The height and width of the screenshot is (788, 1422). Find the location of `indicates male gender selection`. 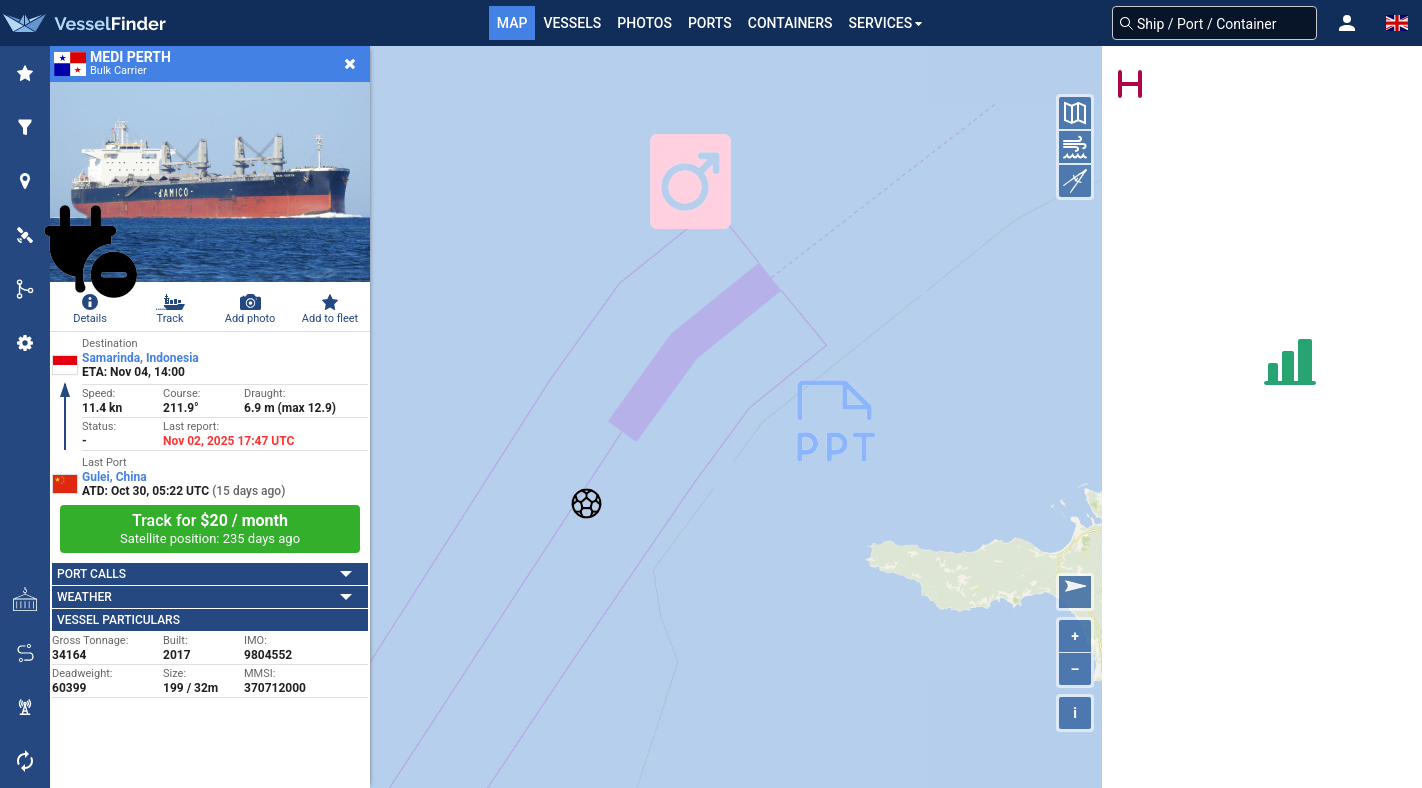

indicates male gender selection is located at coordinates (690, 181).